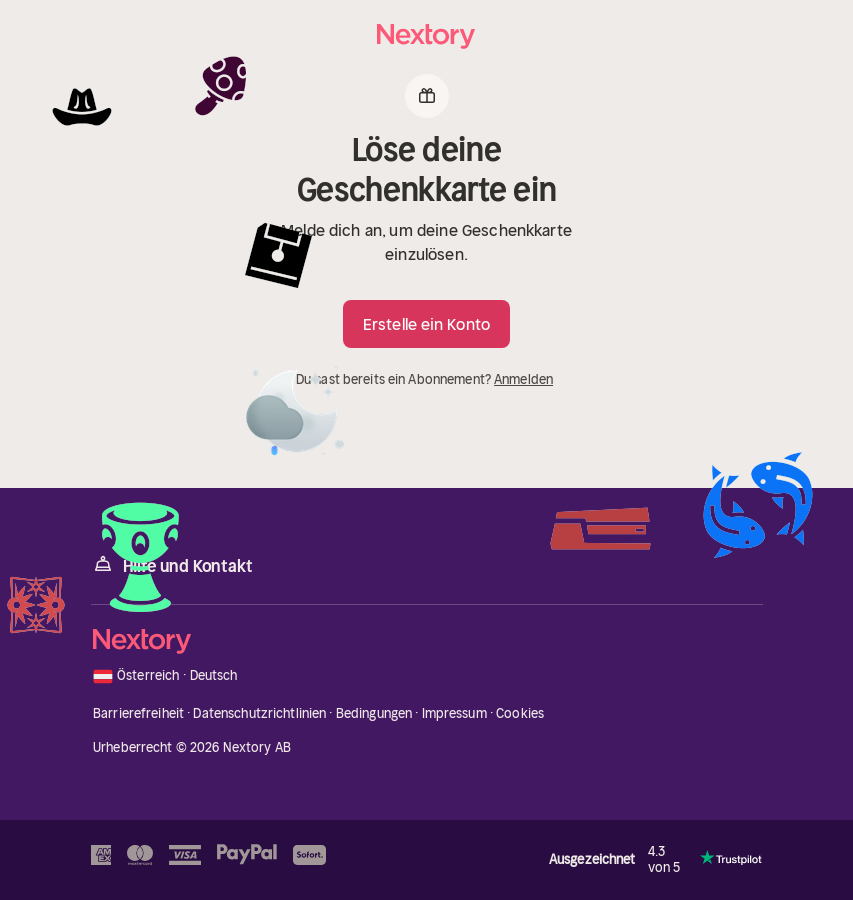 This screenshot has height=900, width=853. I want to click on indicates a cycling or refresh process in a fishing game, so click(758, 505).